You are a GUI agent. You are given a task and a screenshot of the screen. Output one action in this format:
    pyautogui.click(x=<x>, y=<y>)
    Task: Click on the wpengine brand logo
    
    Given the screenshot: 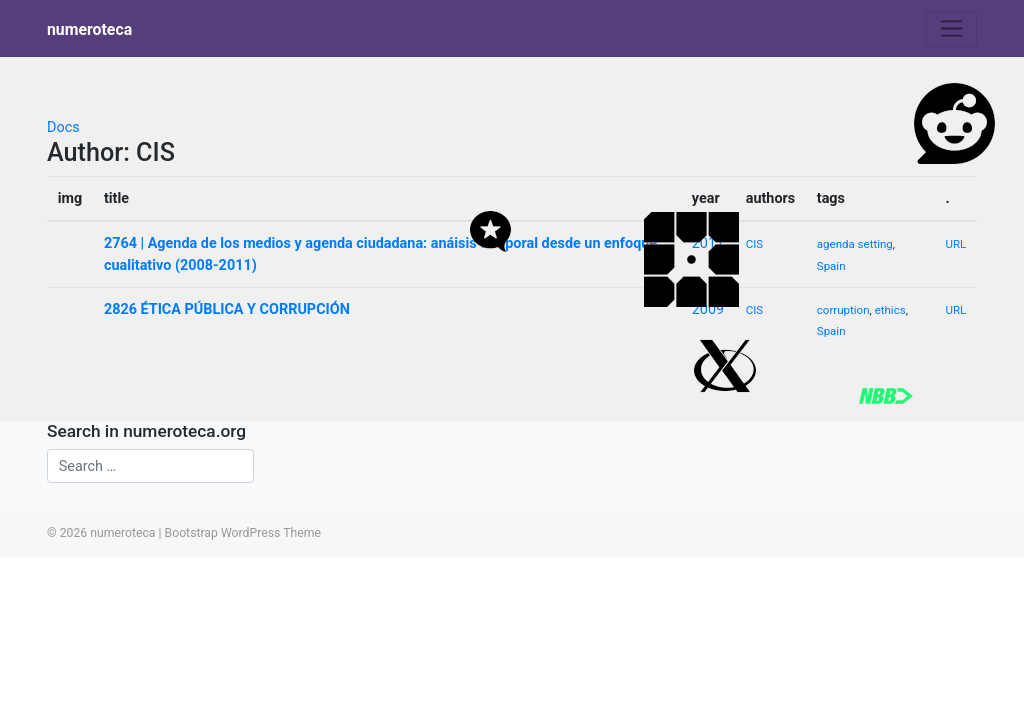 What is the action you would take?
    pyautogui.click(x=691, y=259)
    